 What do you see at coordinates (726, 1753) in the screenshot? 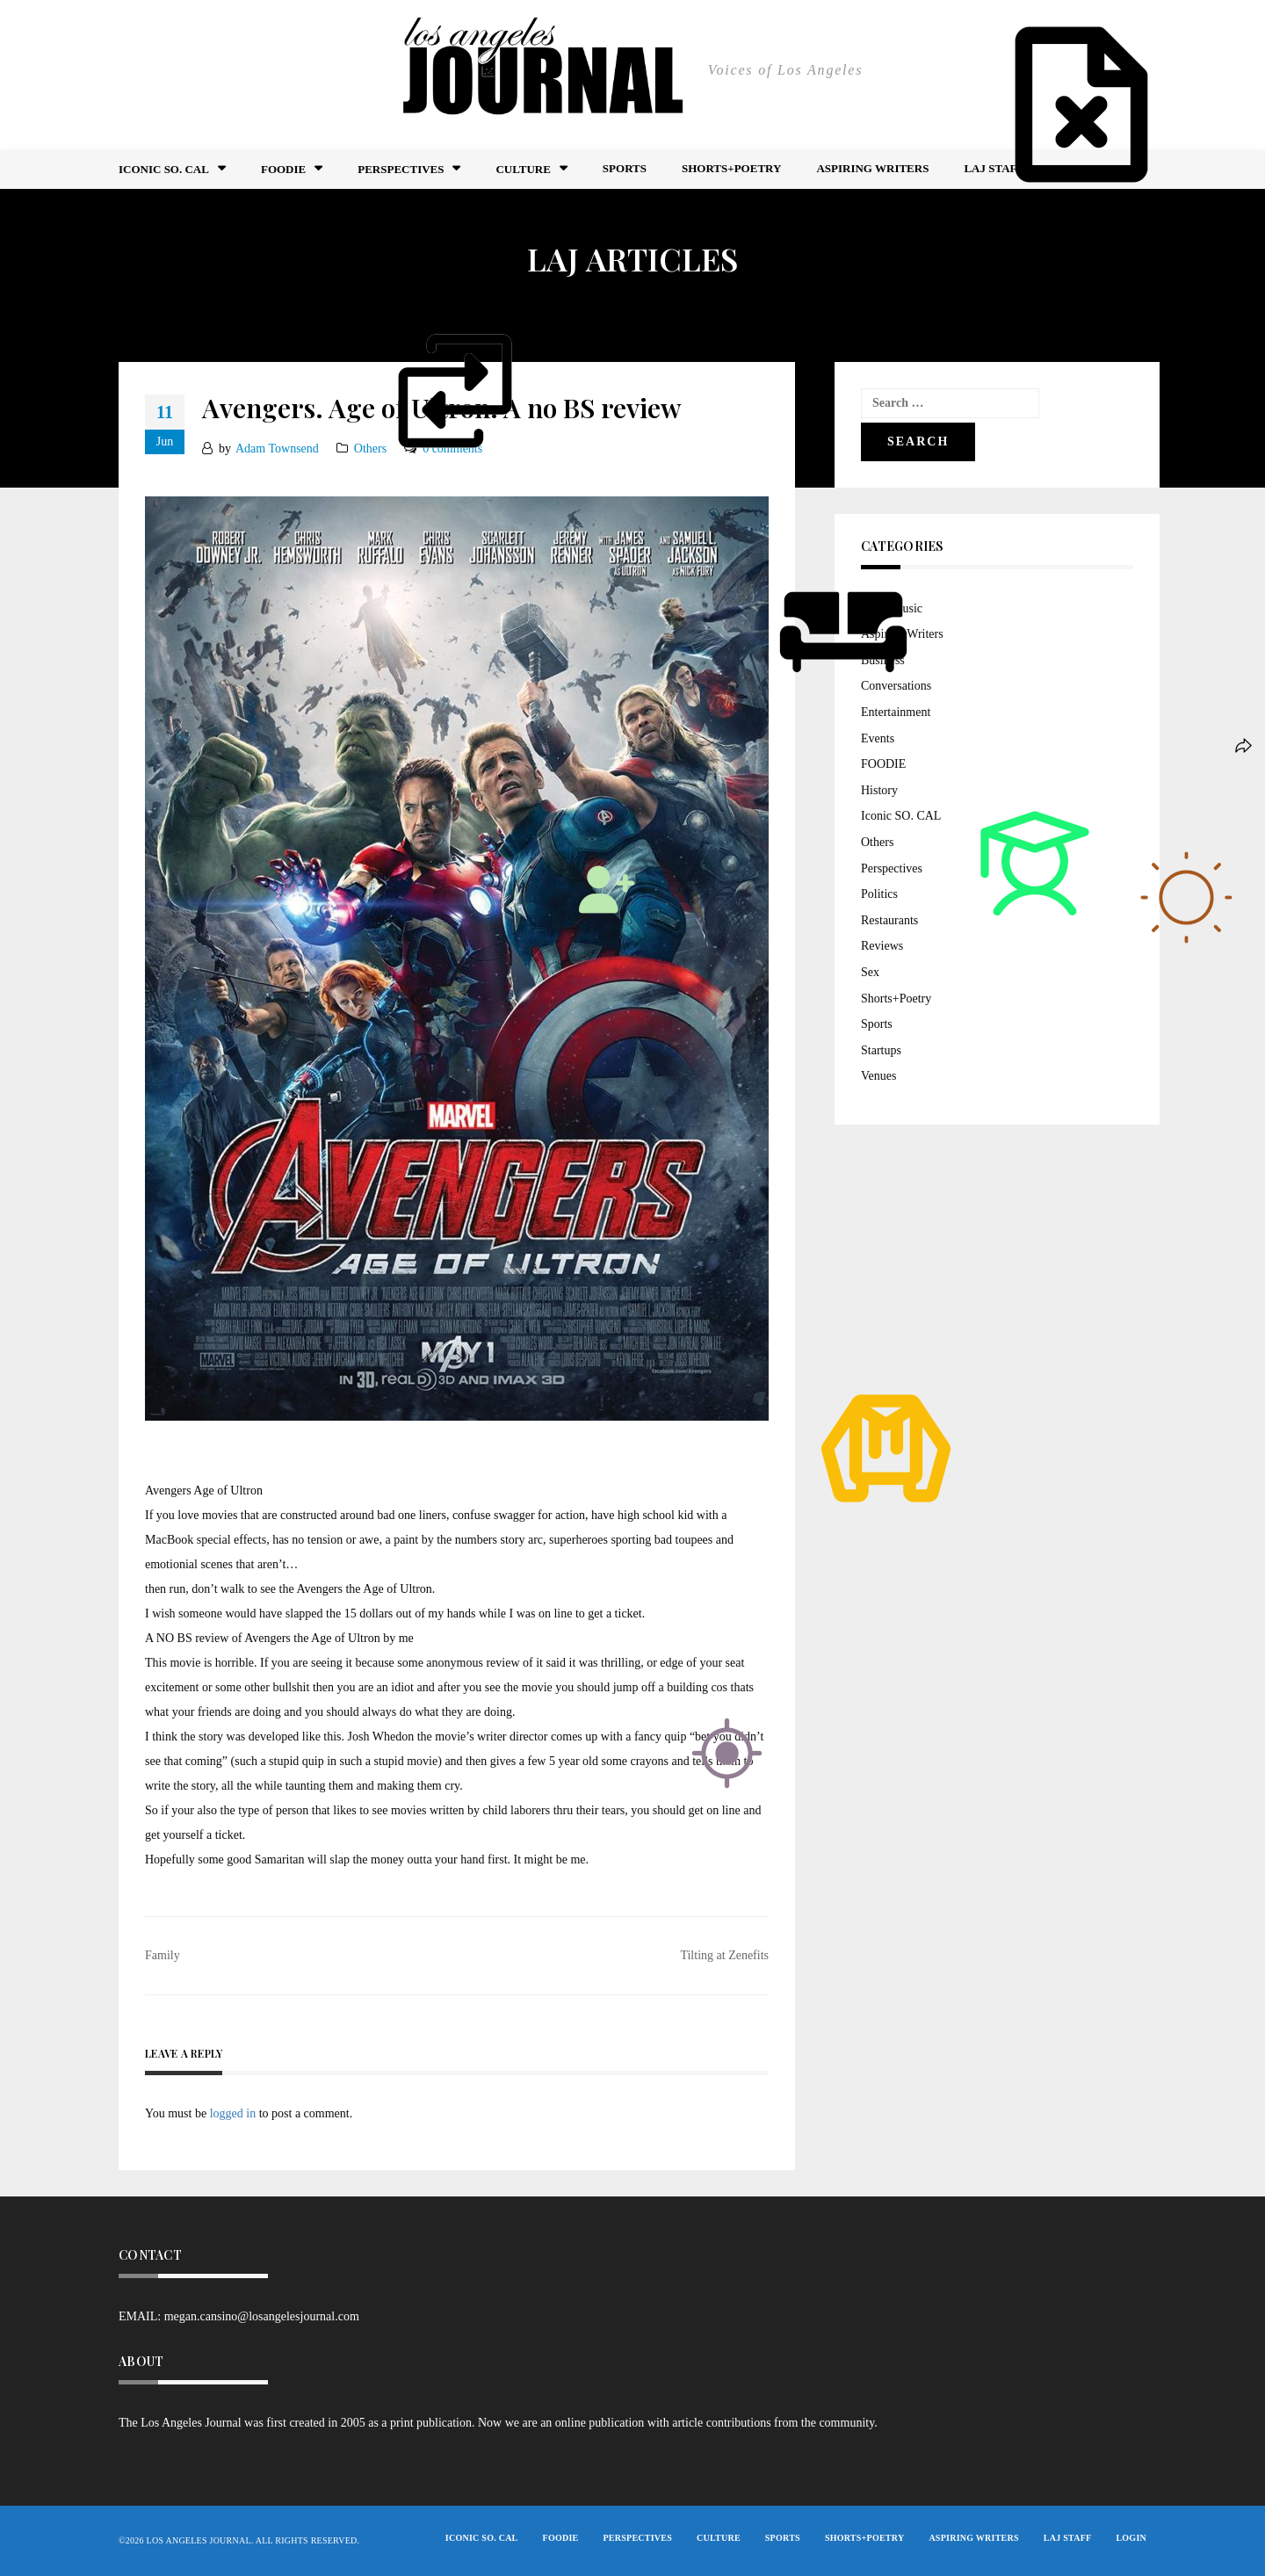
I see `lock onto current GPS location` at bounding box center [726, 1753].